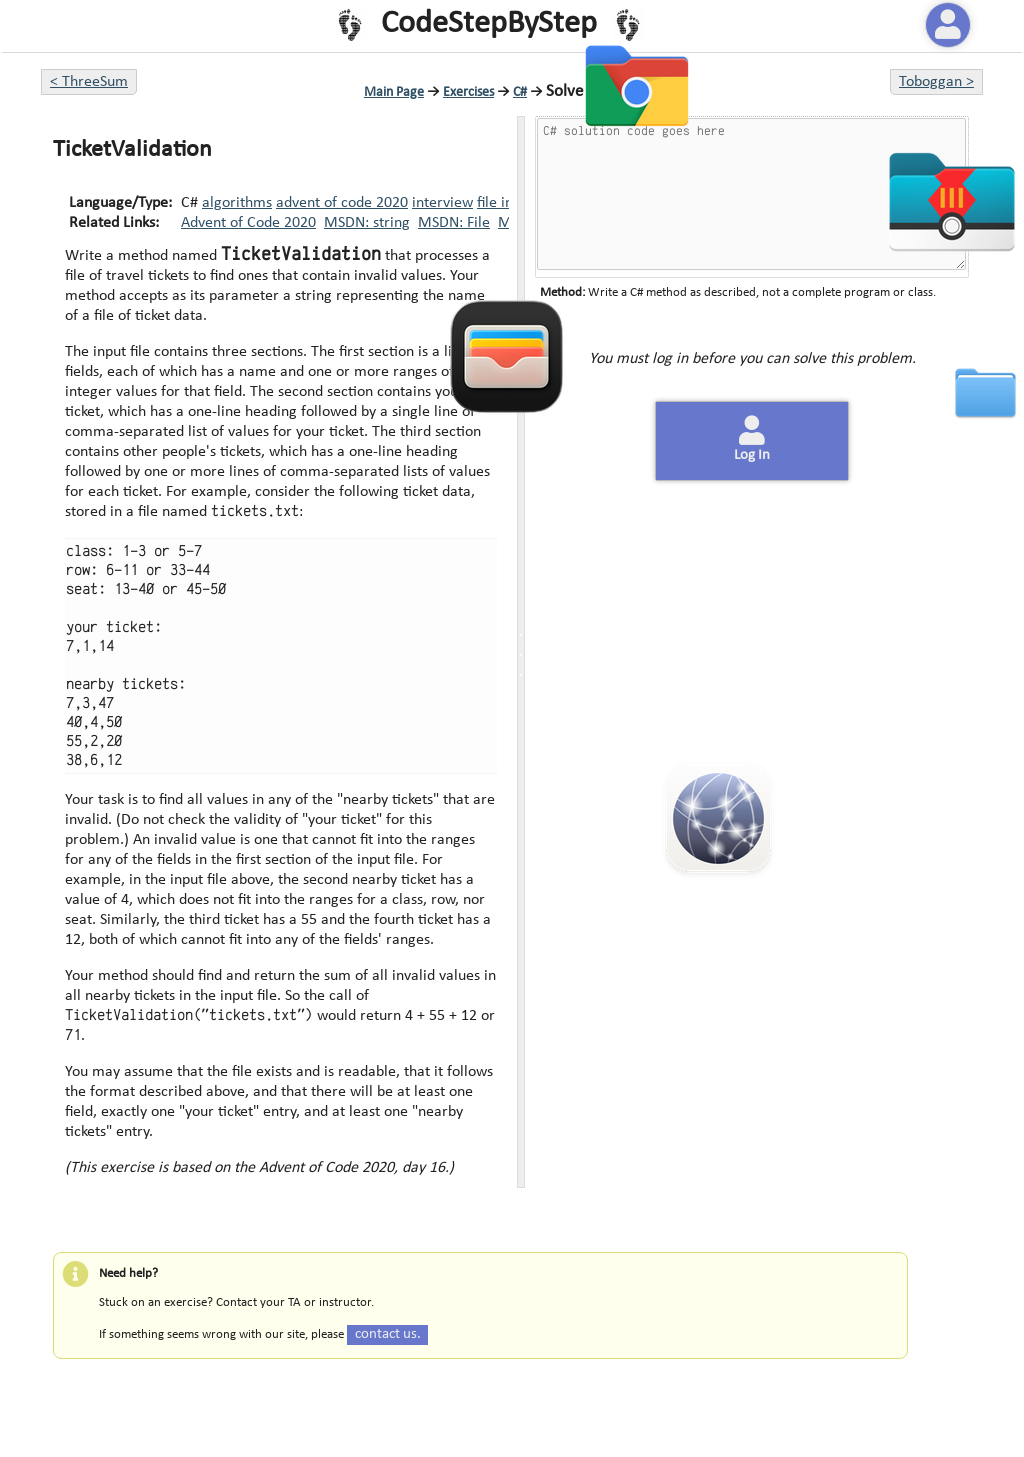 The height and width of the screenshot is (1457, 1024). What do you see at coordinates (985, 392) in the screenshot?
I see `open folder to view files` at bounding box center [985, 392].